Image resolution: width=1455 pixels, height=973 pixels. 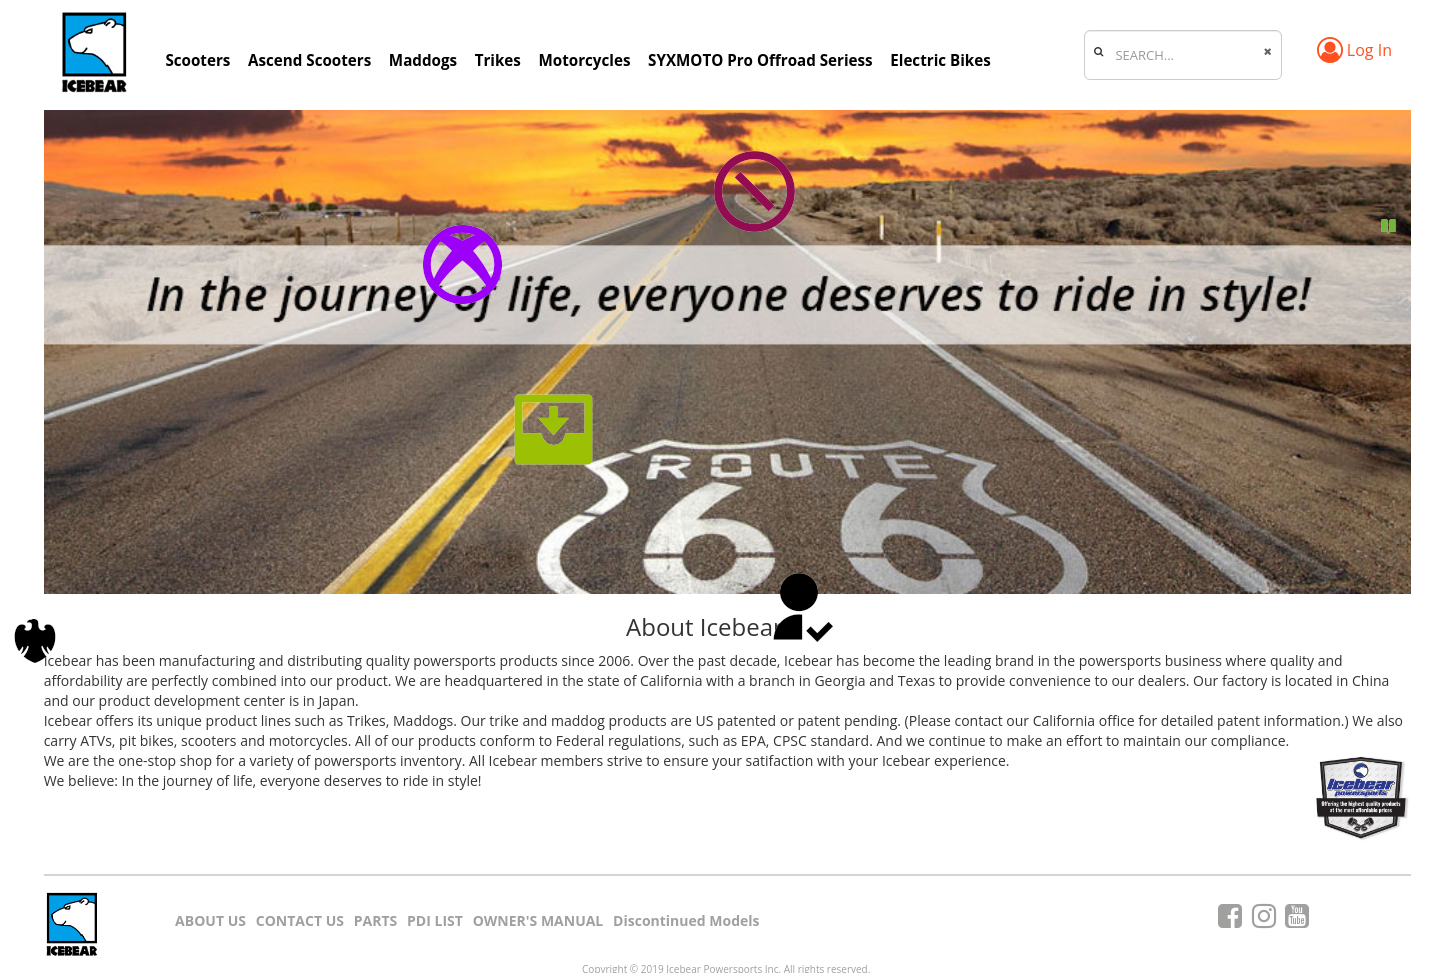 What do you see at coordinates (553, 429) in the screenshot?
I see `import files or data into the application` at bounding box center [553, 429].